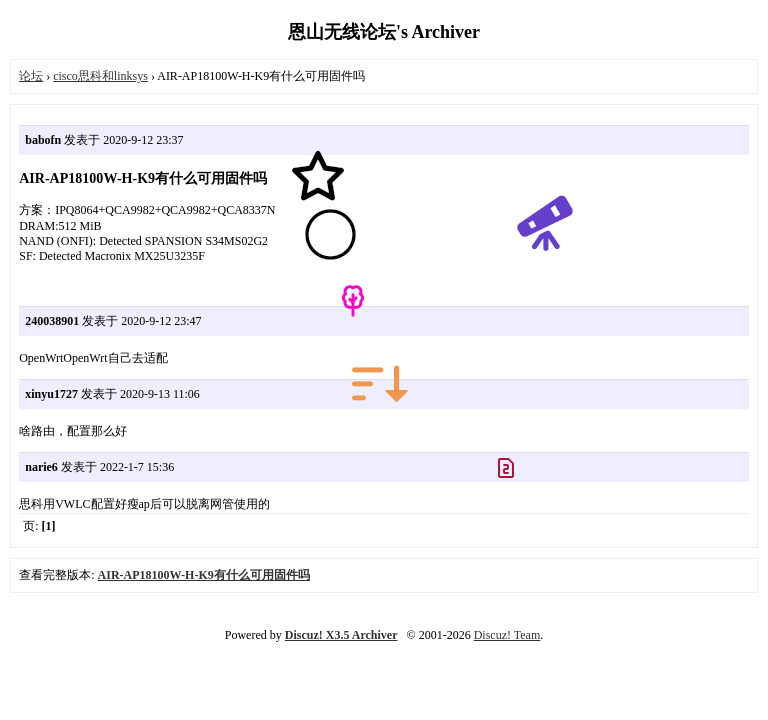 The height and width of the screenshot is (720, 768). I want to click on sort items in descending order, so click(380, 383).